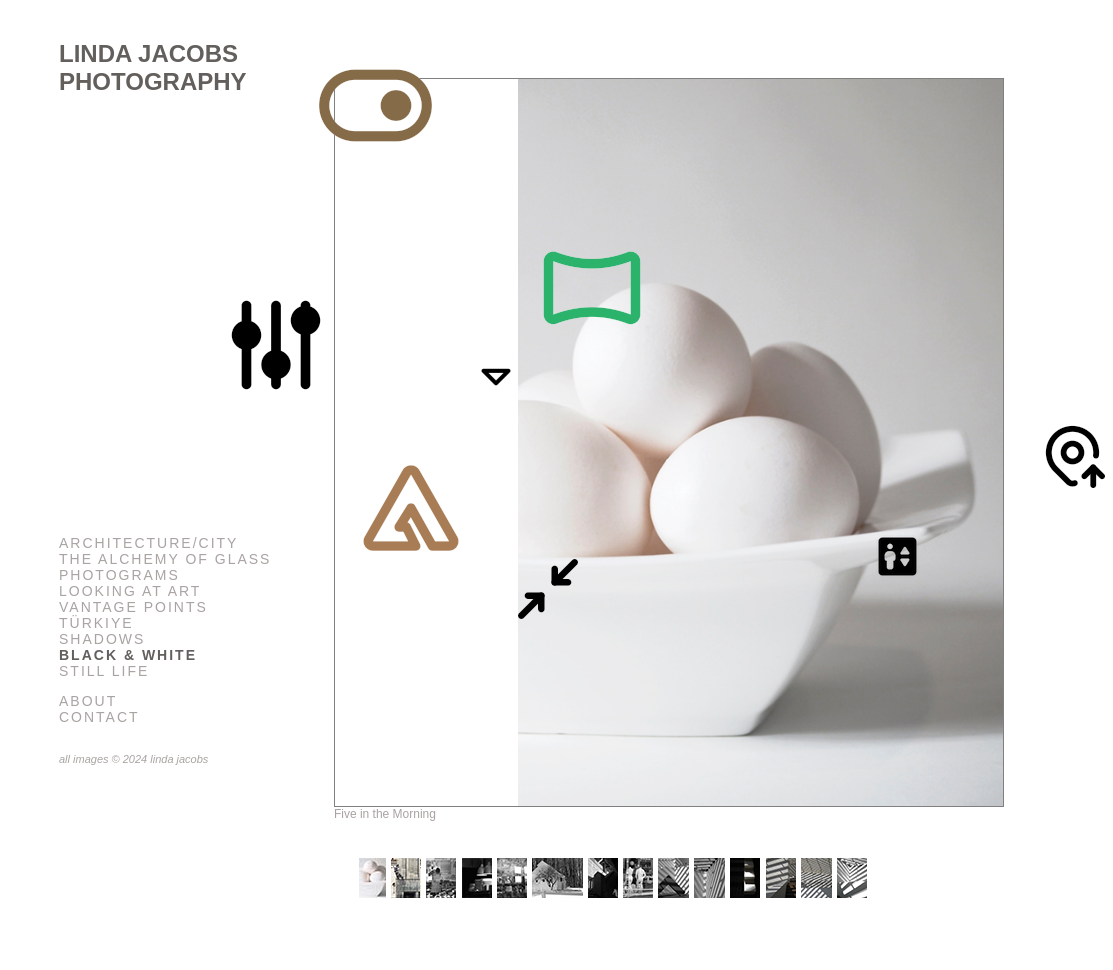 Image resolution: width=1113 pixels, height=970 pixels. What do you see at coordinates (276, 345) in the screenshot?
I see `adjust settings or preferences` at bounding box center [276, 345].